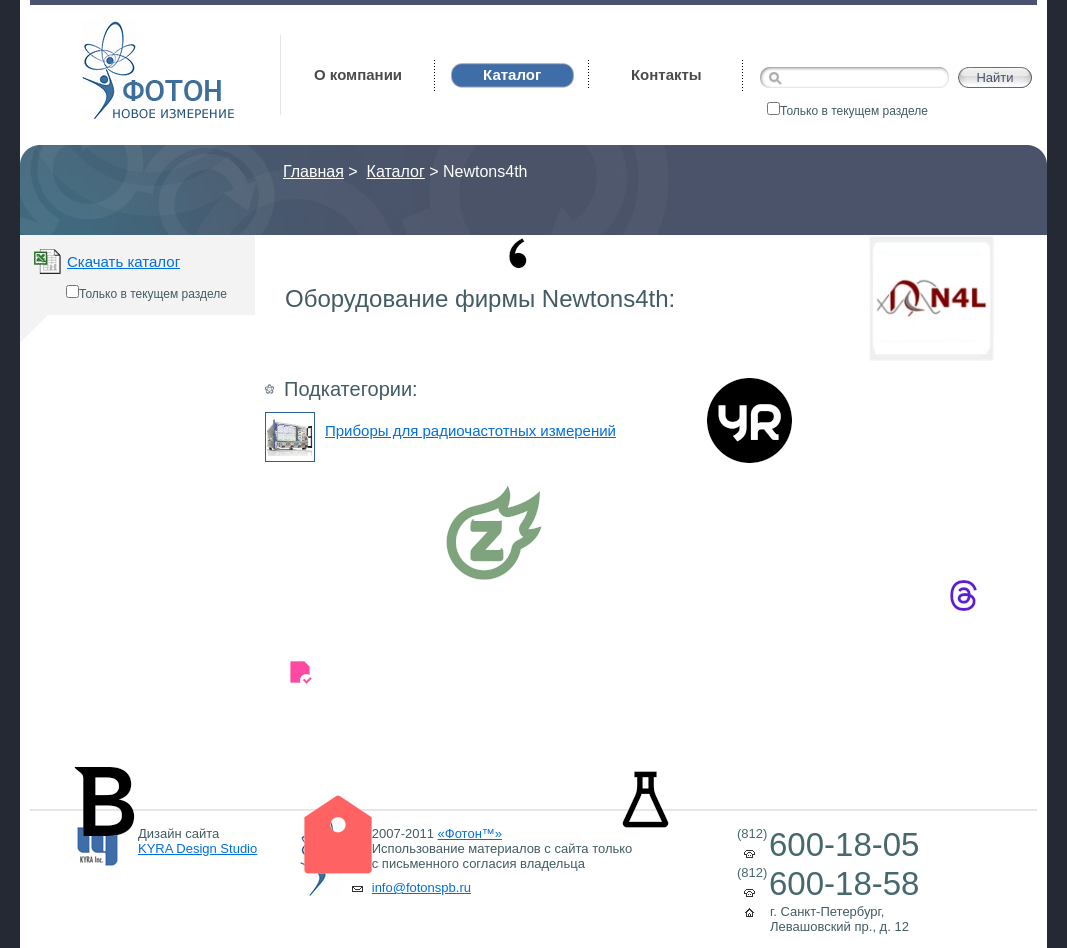  I want to click on open the Threads app, so click(963, 595).